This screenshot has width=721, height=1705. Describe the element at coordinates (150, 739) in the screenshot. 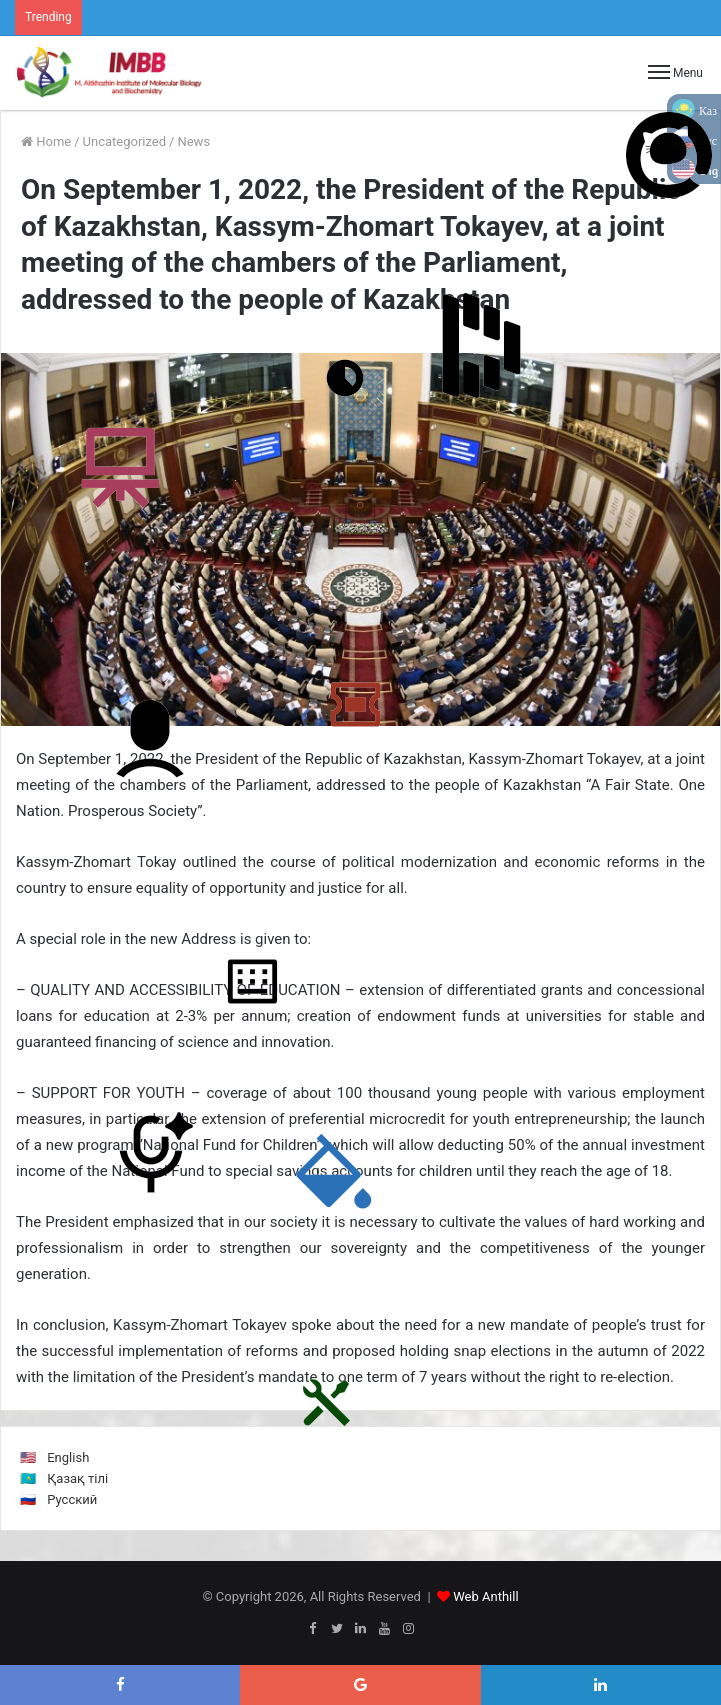

I see `view your profile` at that location.